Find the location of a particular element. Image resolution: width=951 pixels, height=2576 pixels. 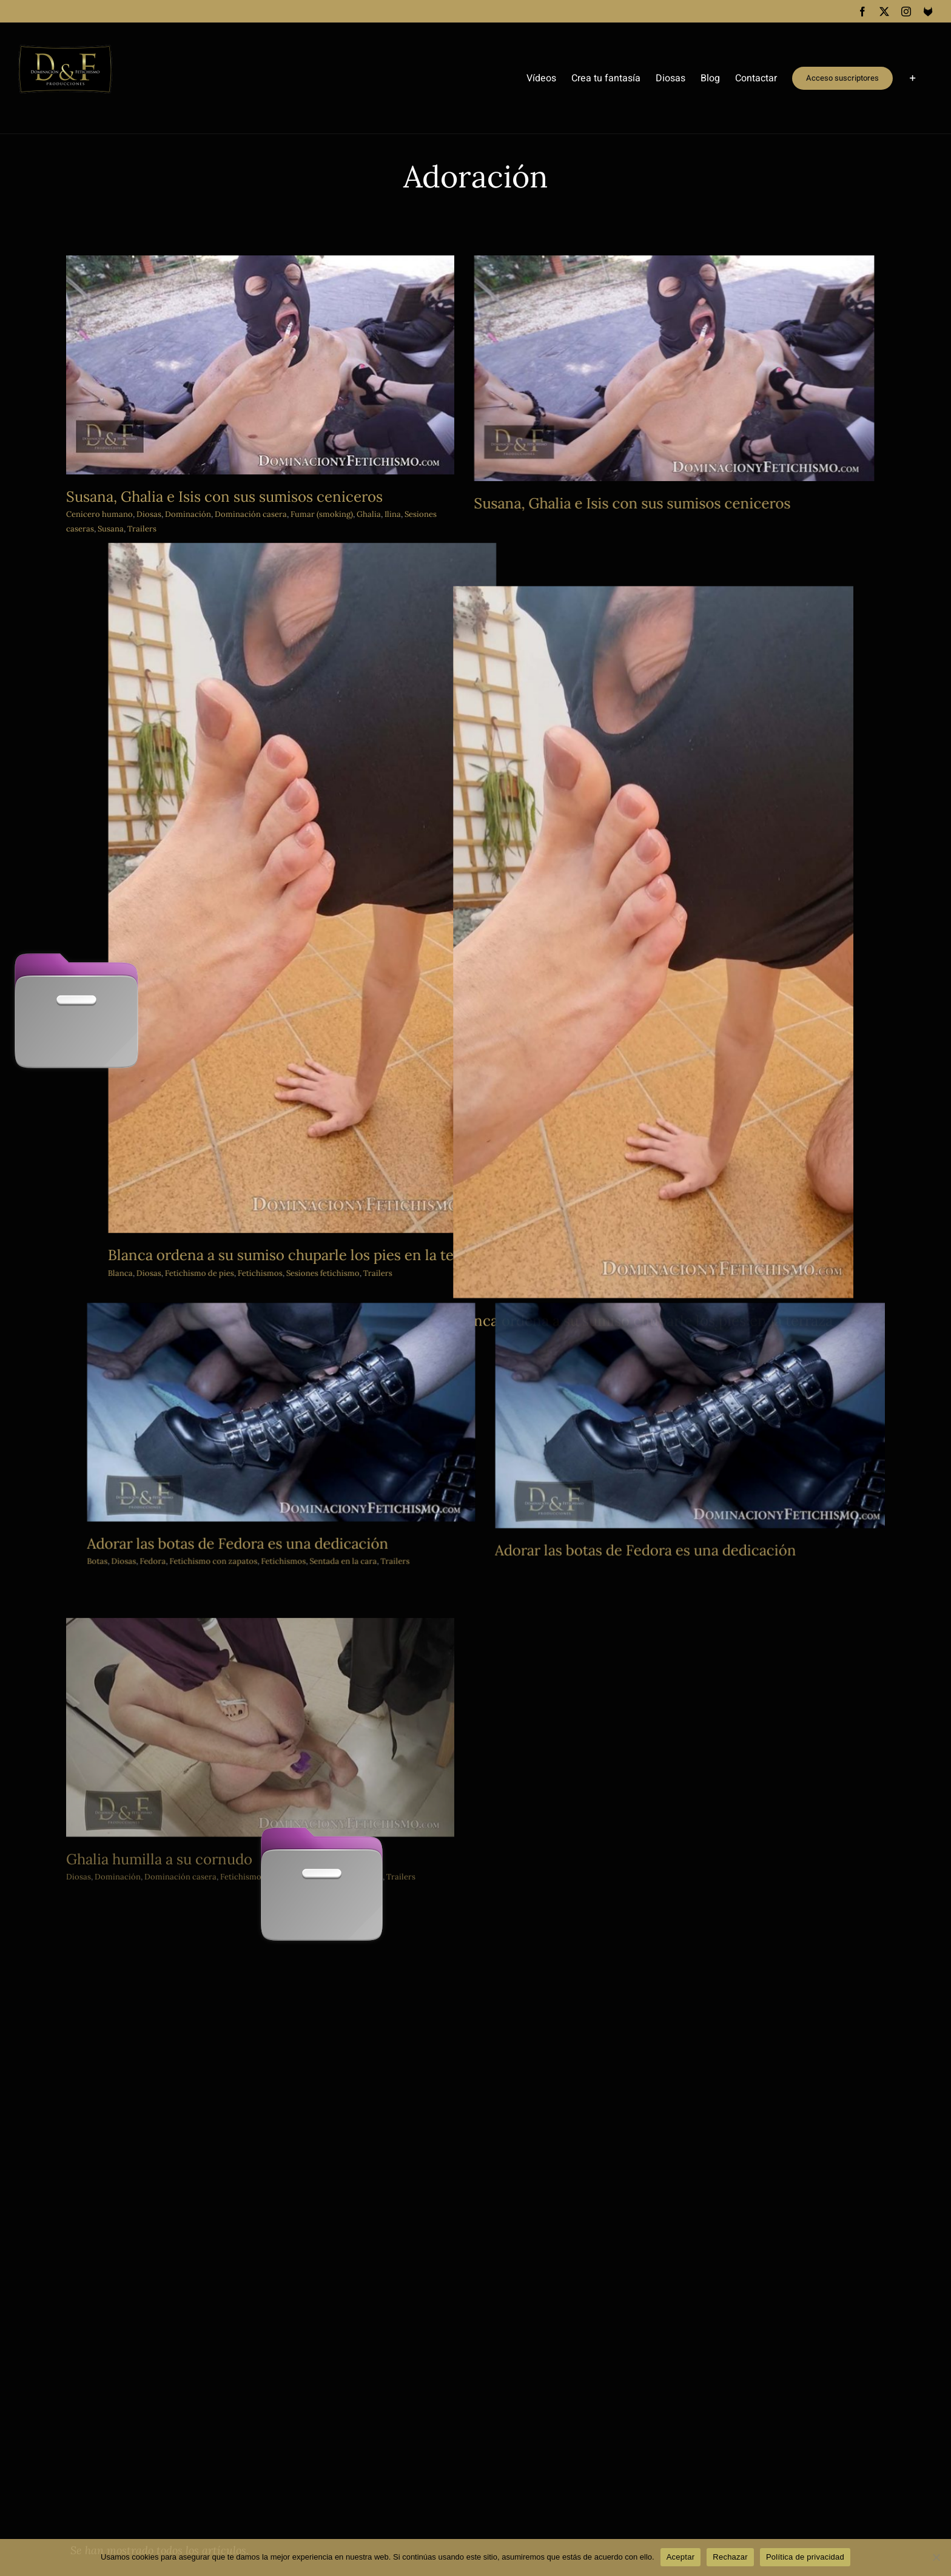

open the nautilus file manager is located at coordinates (76, 1011).